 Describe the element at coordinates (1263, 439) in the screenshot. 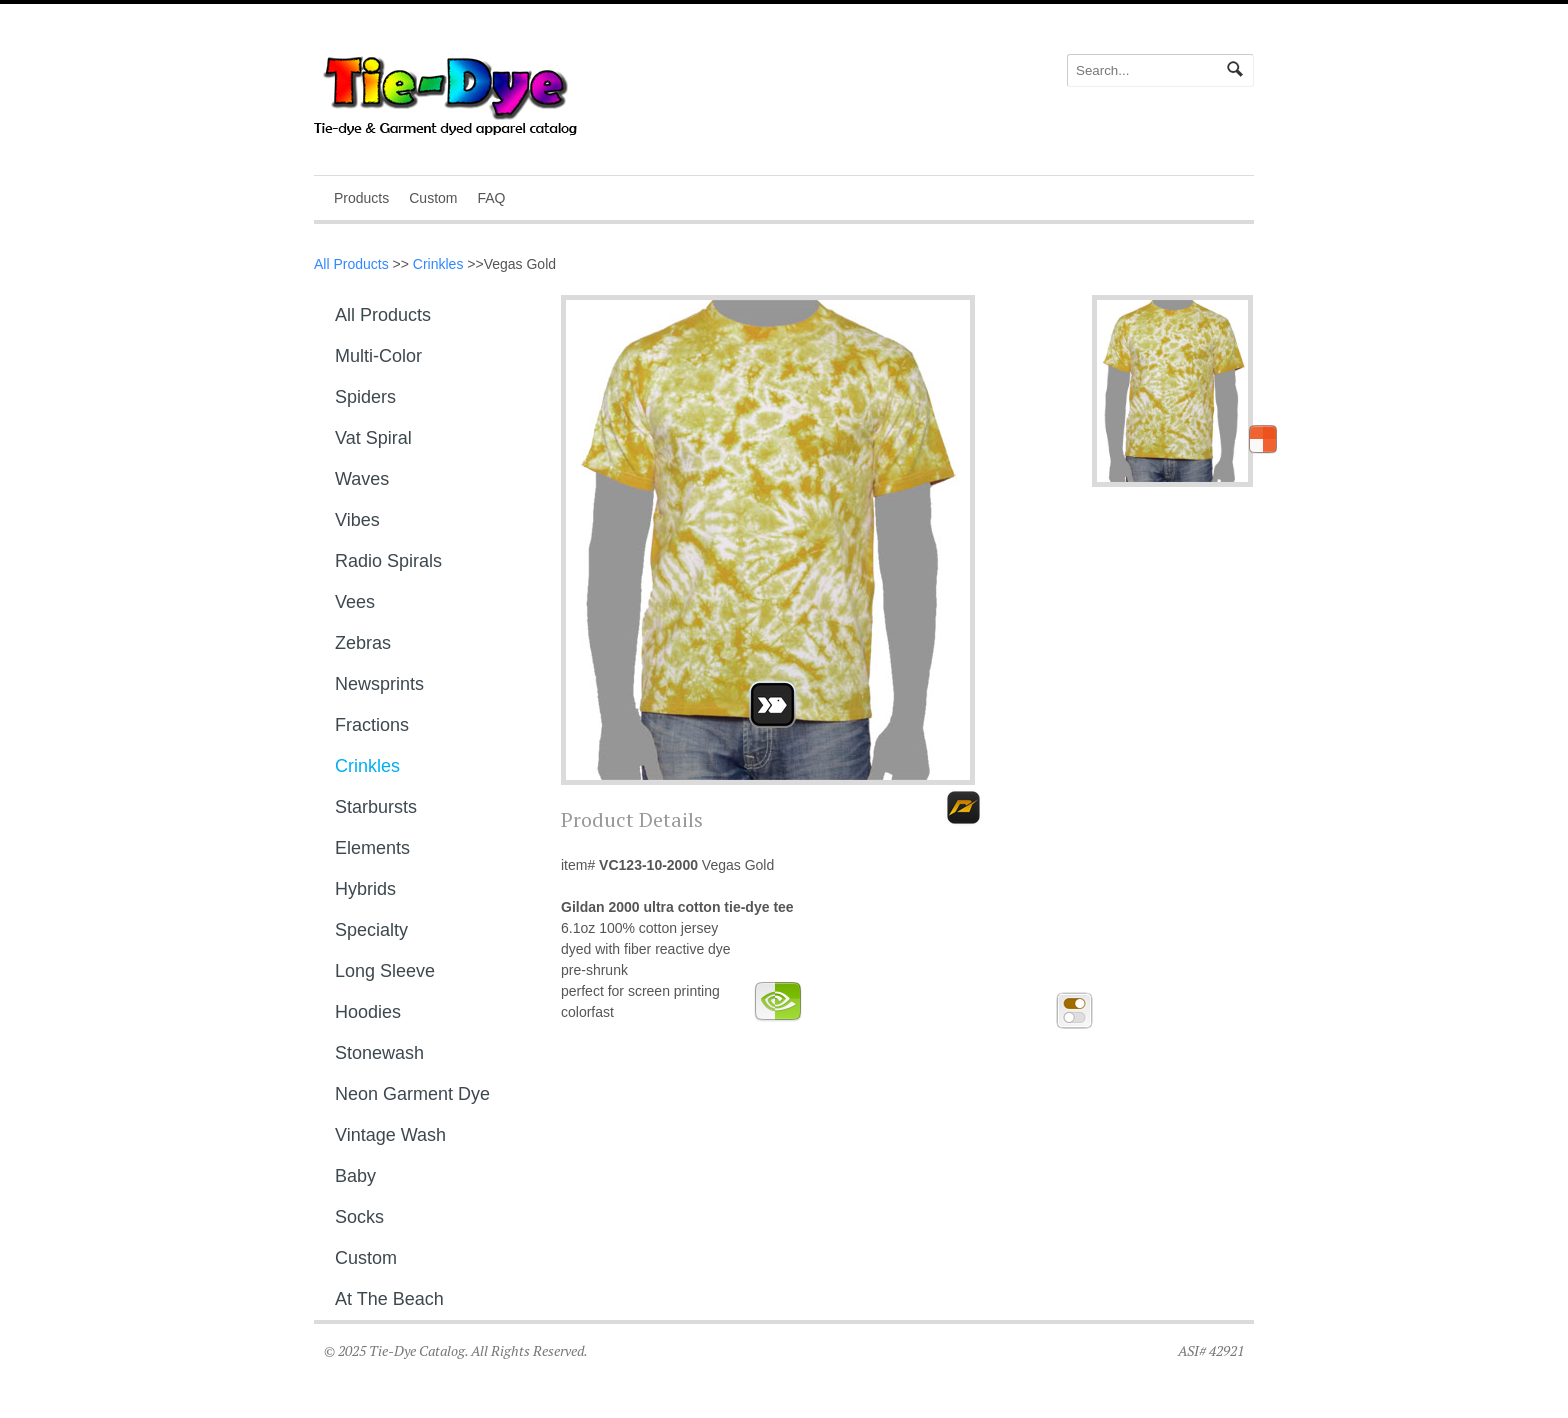

I see `switch to the bottom-left workspace` at that location.